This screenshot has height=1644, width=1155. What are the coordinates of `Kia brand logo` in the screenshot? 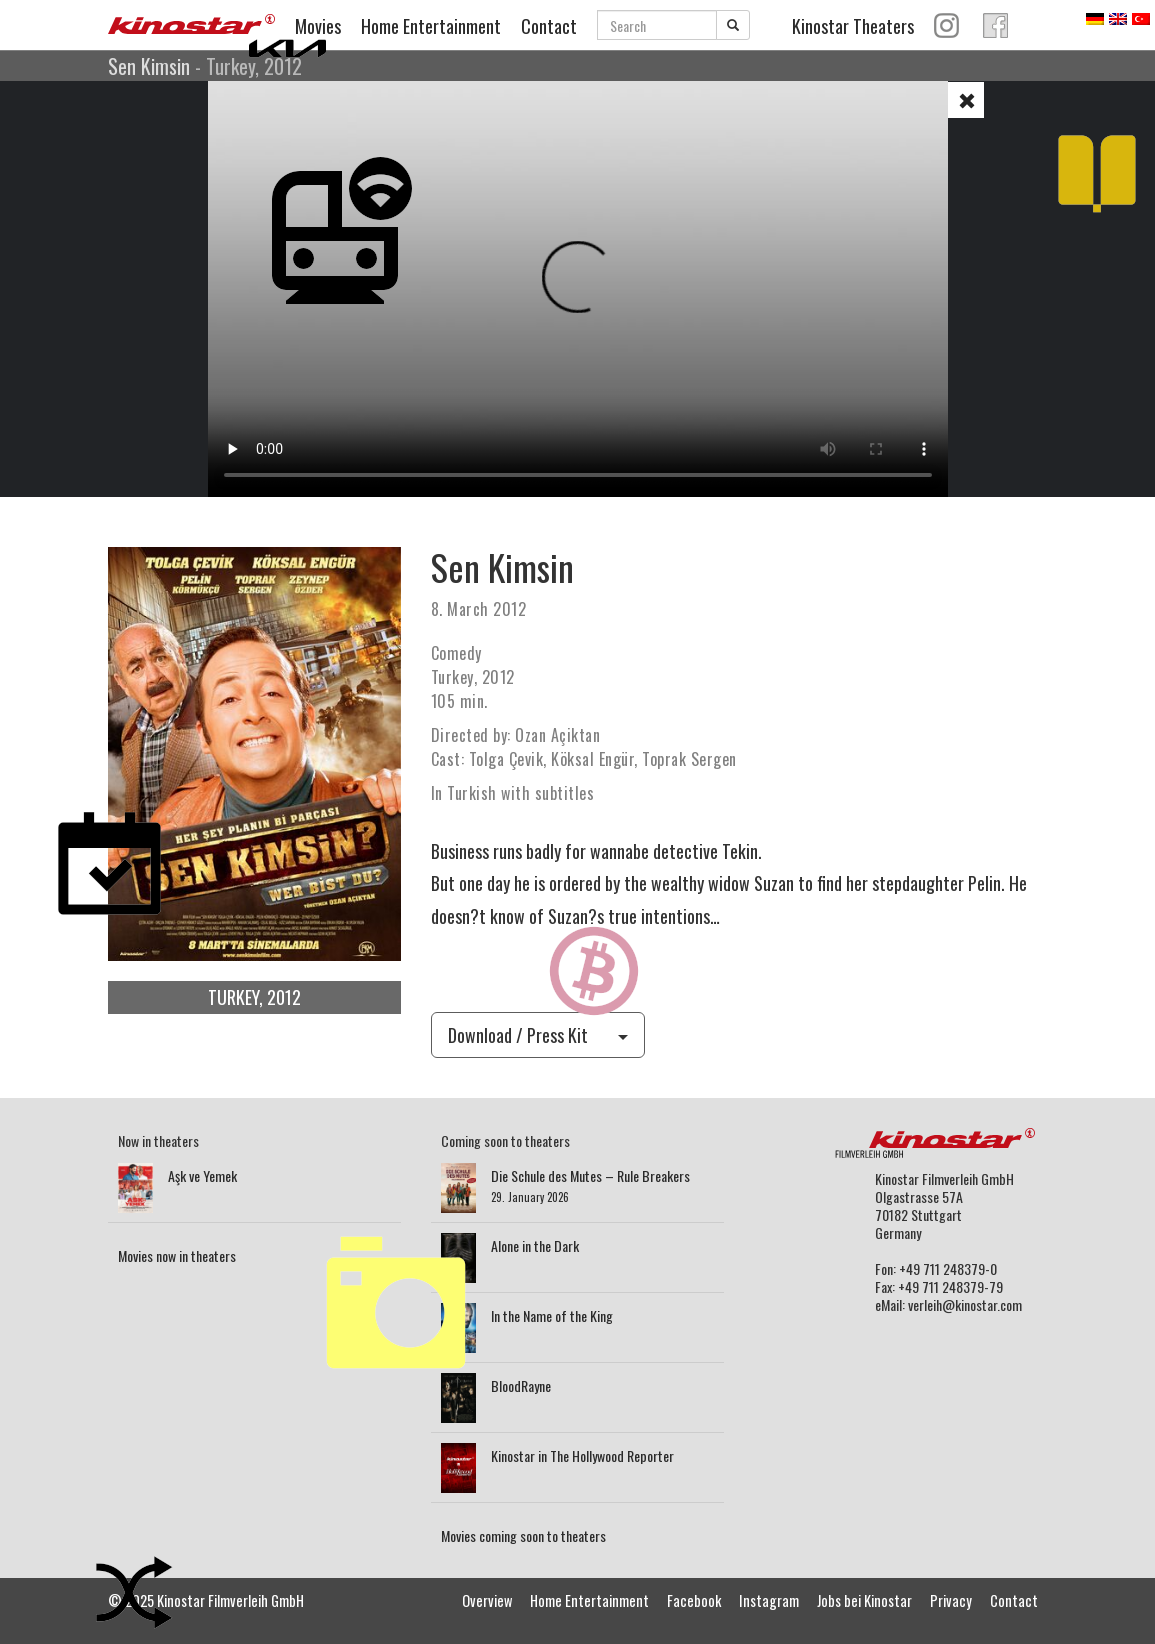 It's located at (287, 48).